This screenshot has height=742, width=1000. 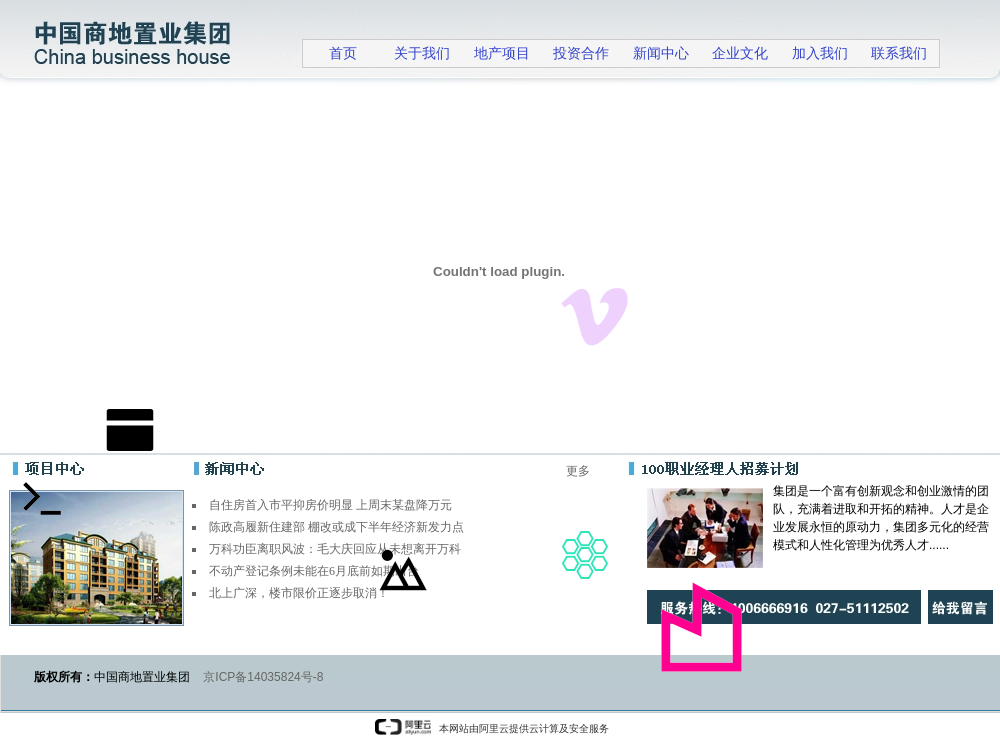 What do you see at coordinates (402, 570) in the screenshot?
I see `view landscape or nature photos` at bounding box center [402, 570].